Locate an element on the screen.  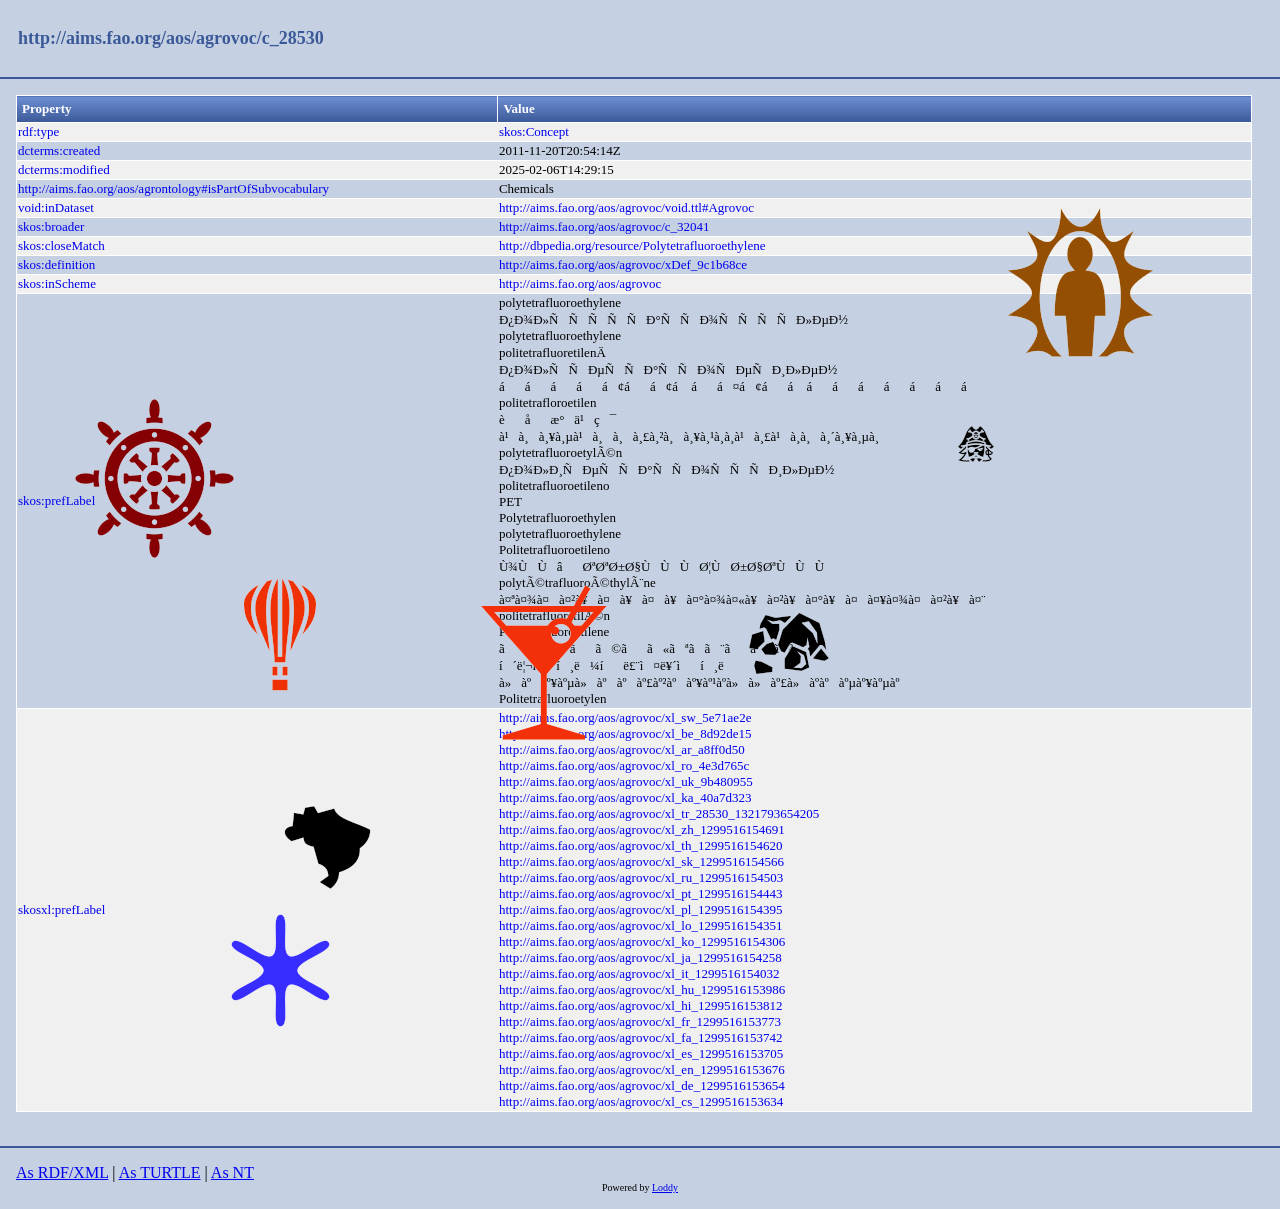
access travel or adventure features is located at coordinates (280, 634).